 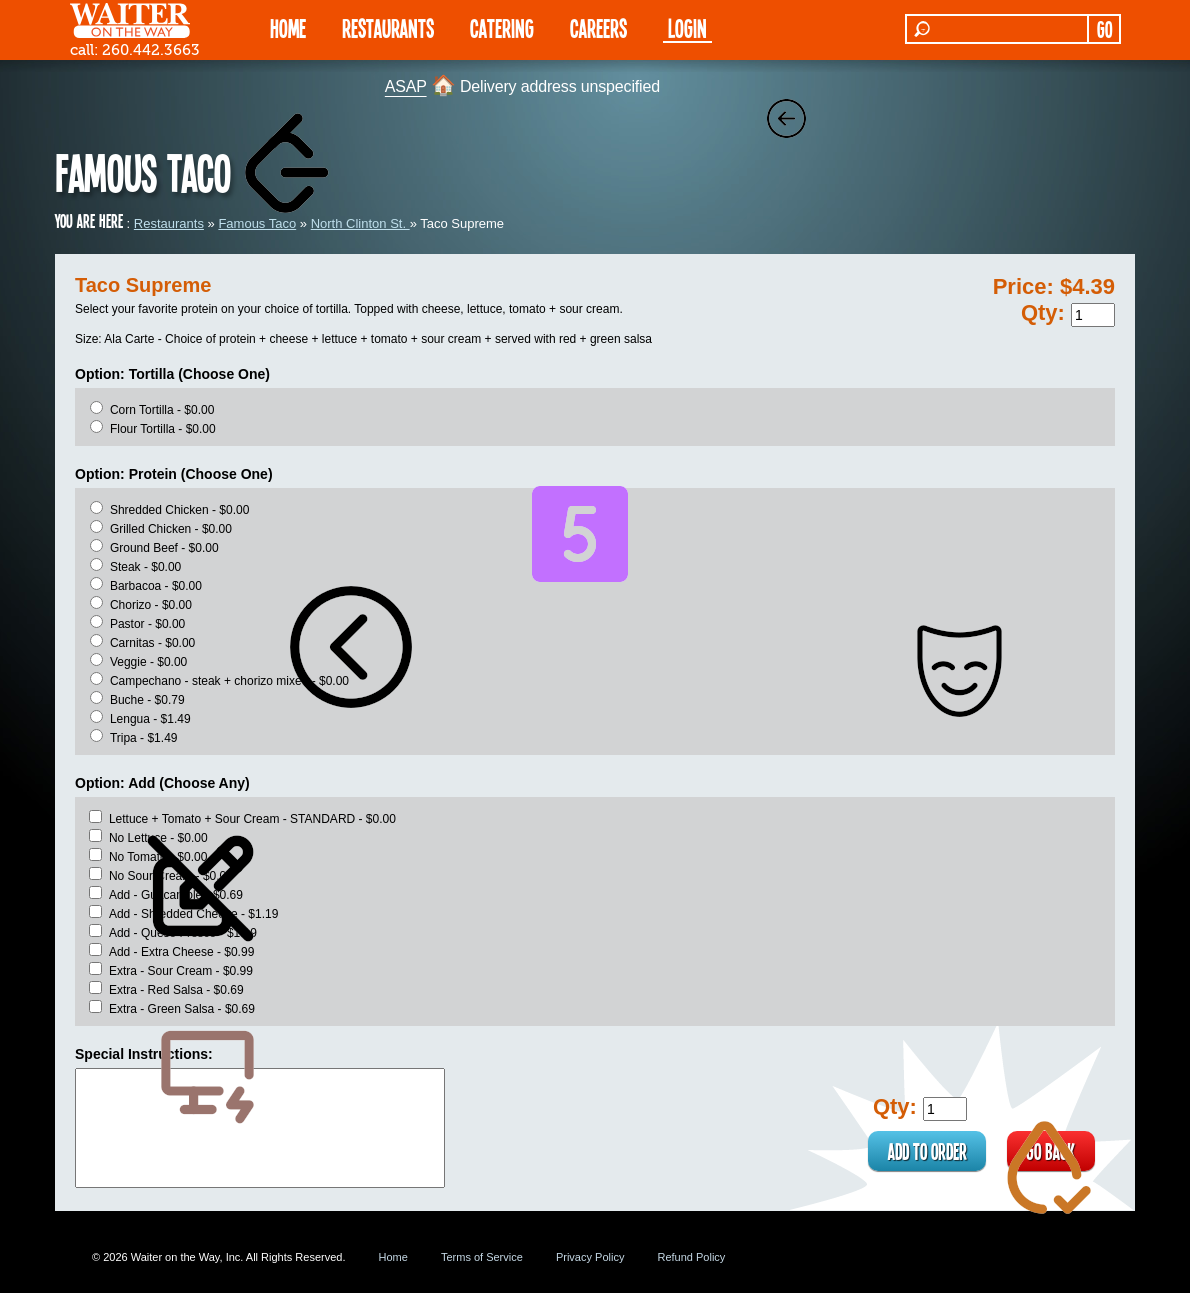 What do you see at coordinates (207, 1072) in the screenshot?
I see `desktop power or energy settings` at bounding box center [207, 1072].